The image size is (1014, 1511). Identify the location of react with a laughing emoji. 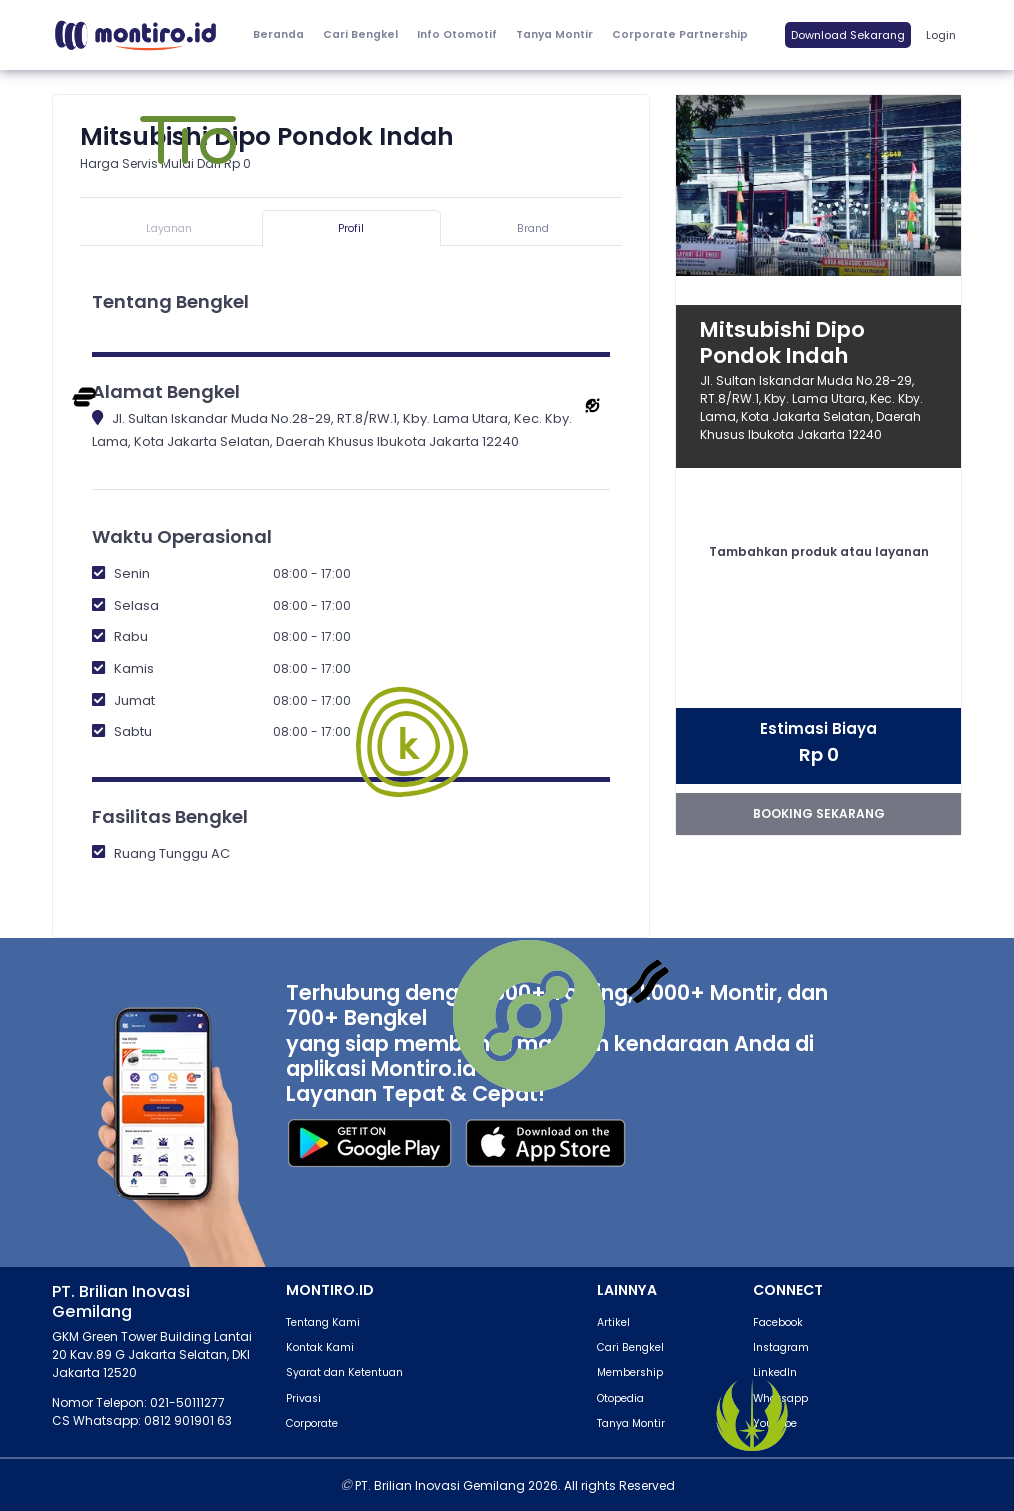
(592, 405).